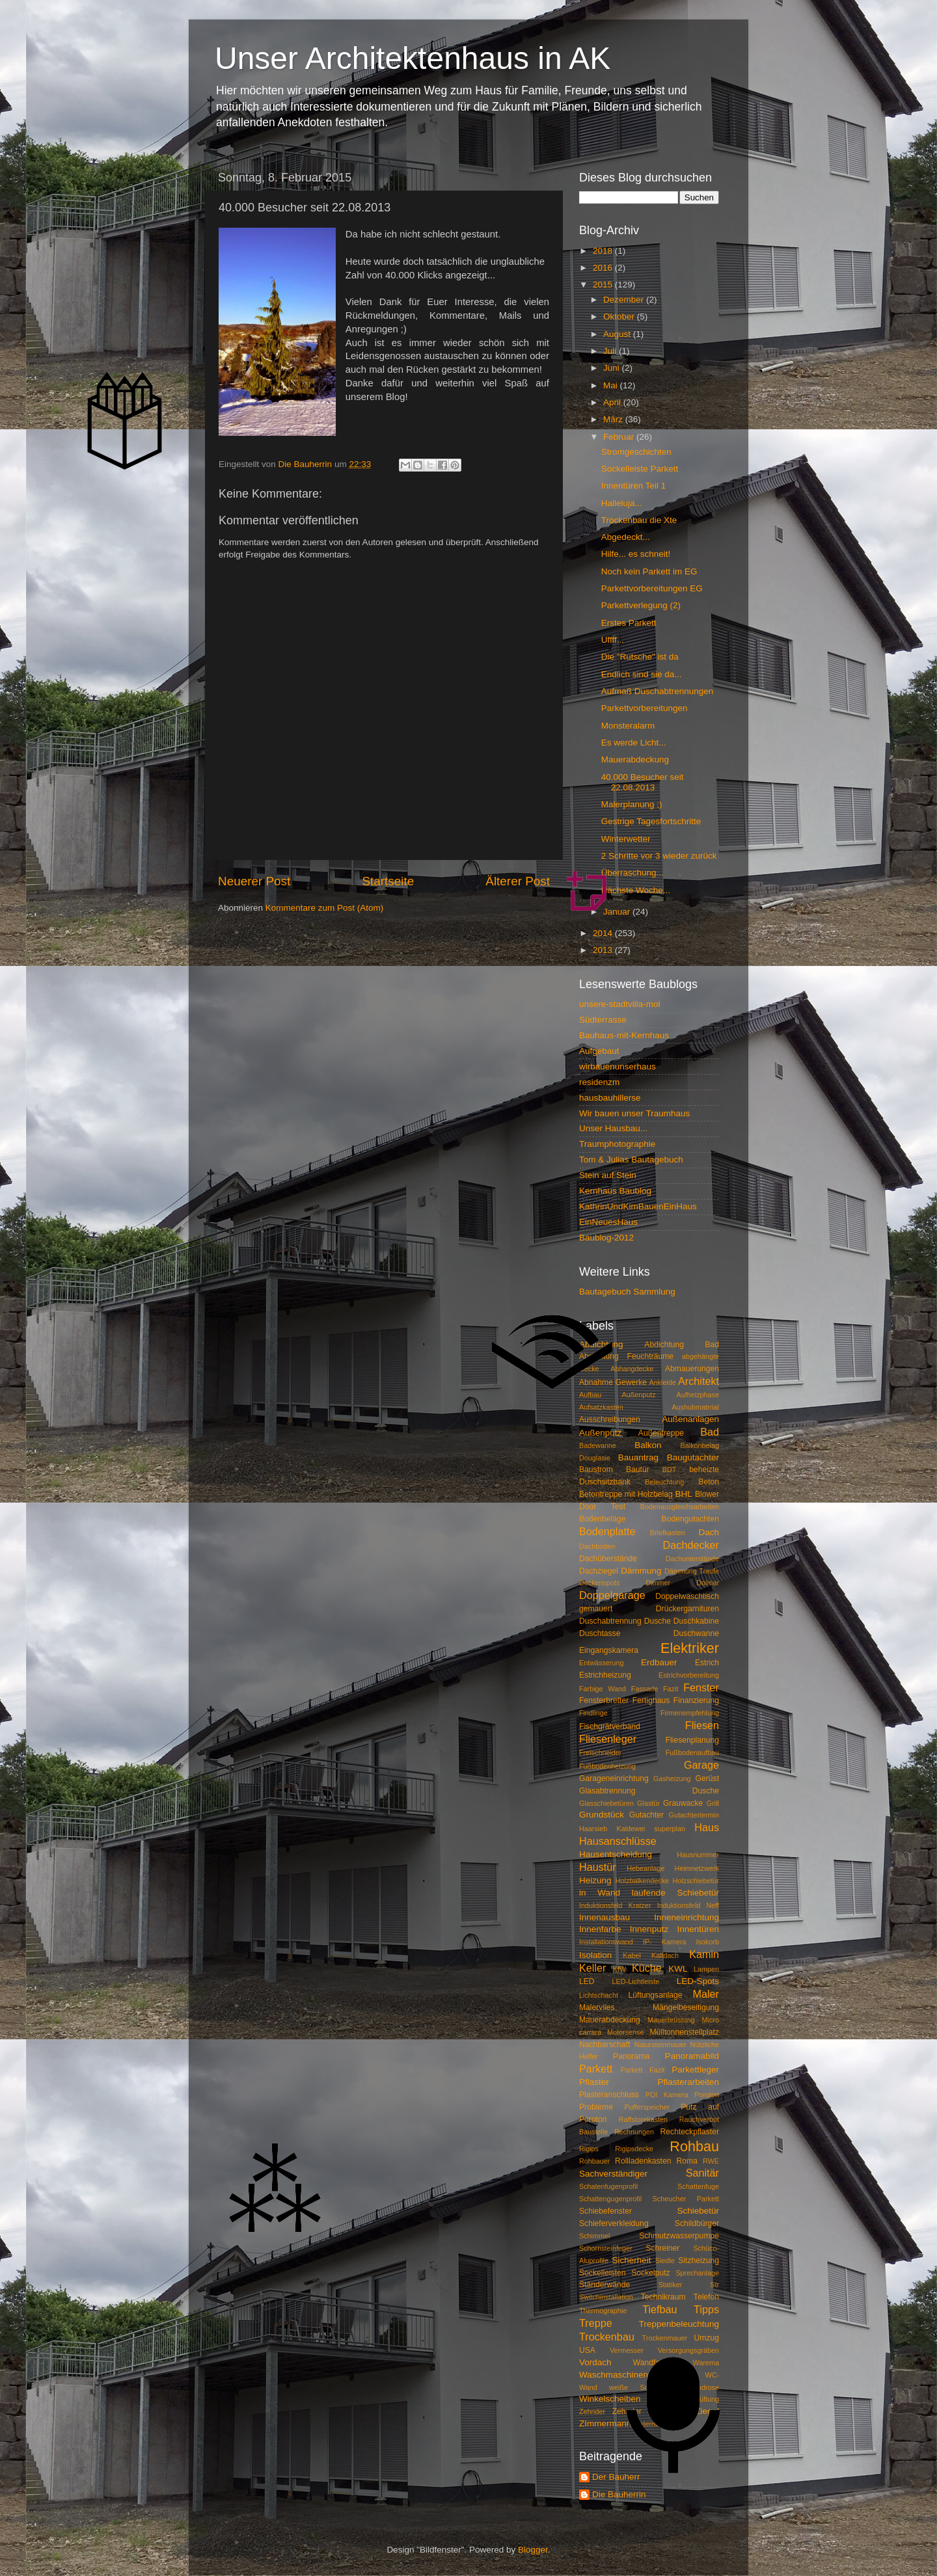  Describe the element at coordinates (673, 2415) in the screenshot. I see `tap to start voice recording` at that location.